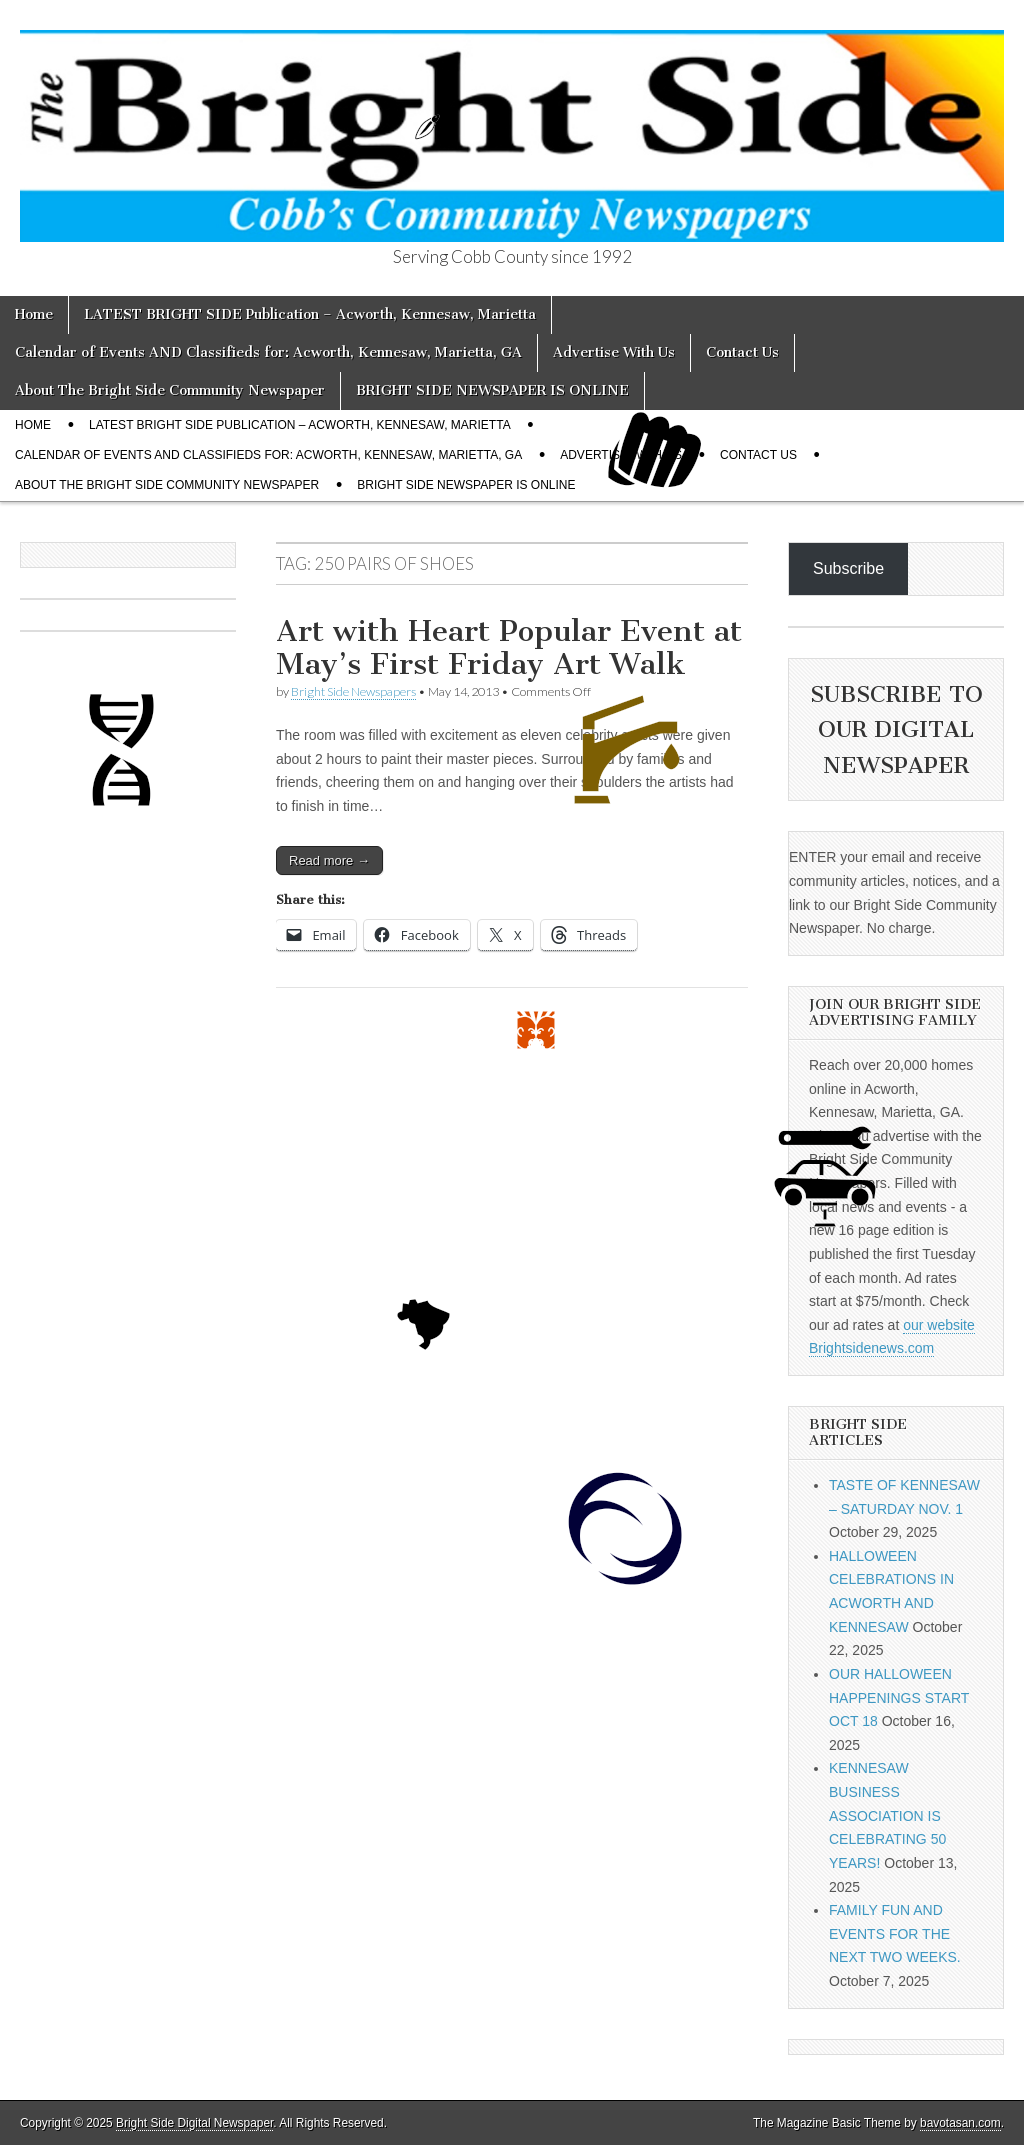 This screenshot has height=2145, width=1024. What do you see at coordinates (653, 454) in the screenshot?
I see `attack or melee action in a game` at bounding box center [653, 454].